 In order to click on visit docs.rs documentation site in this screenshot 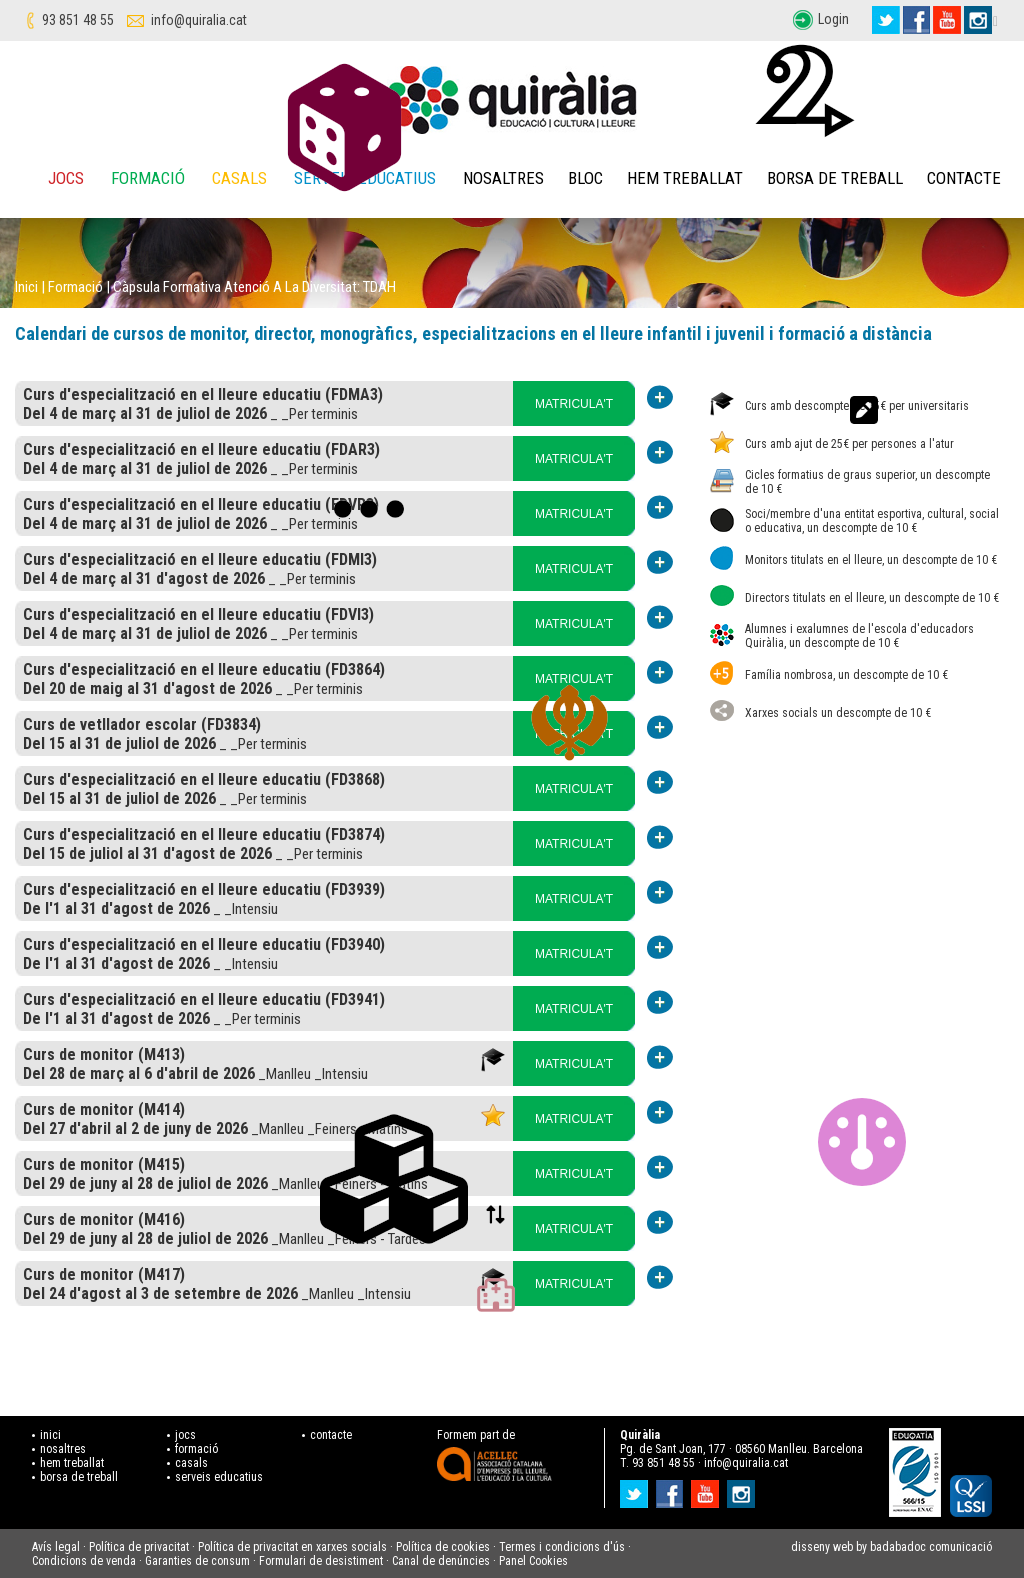, I will do `click(394, 1179)`.